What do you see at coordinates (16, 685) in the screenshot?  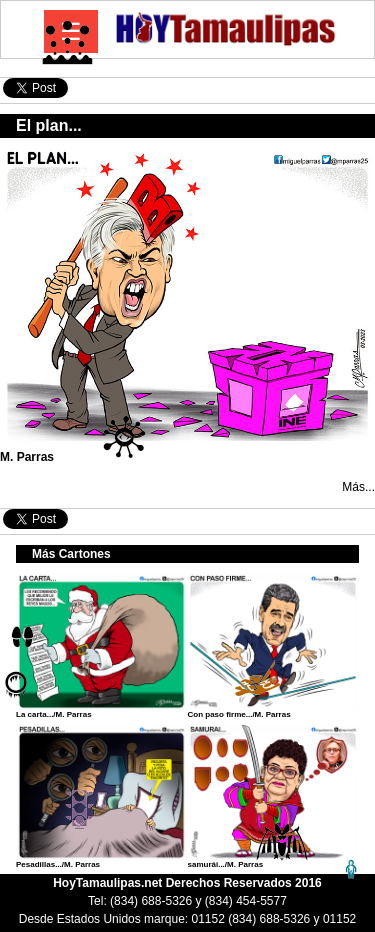 I see `equip a frost ring item` at bounding box center [16, 685].